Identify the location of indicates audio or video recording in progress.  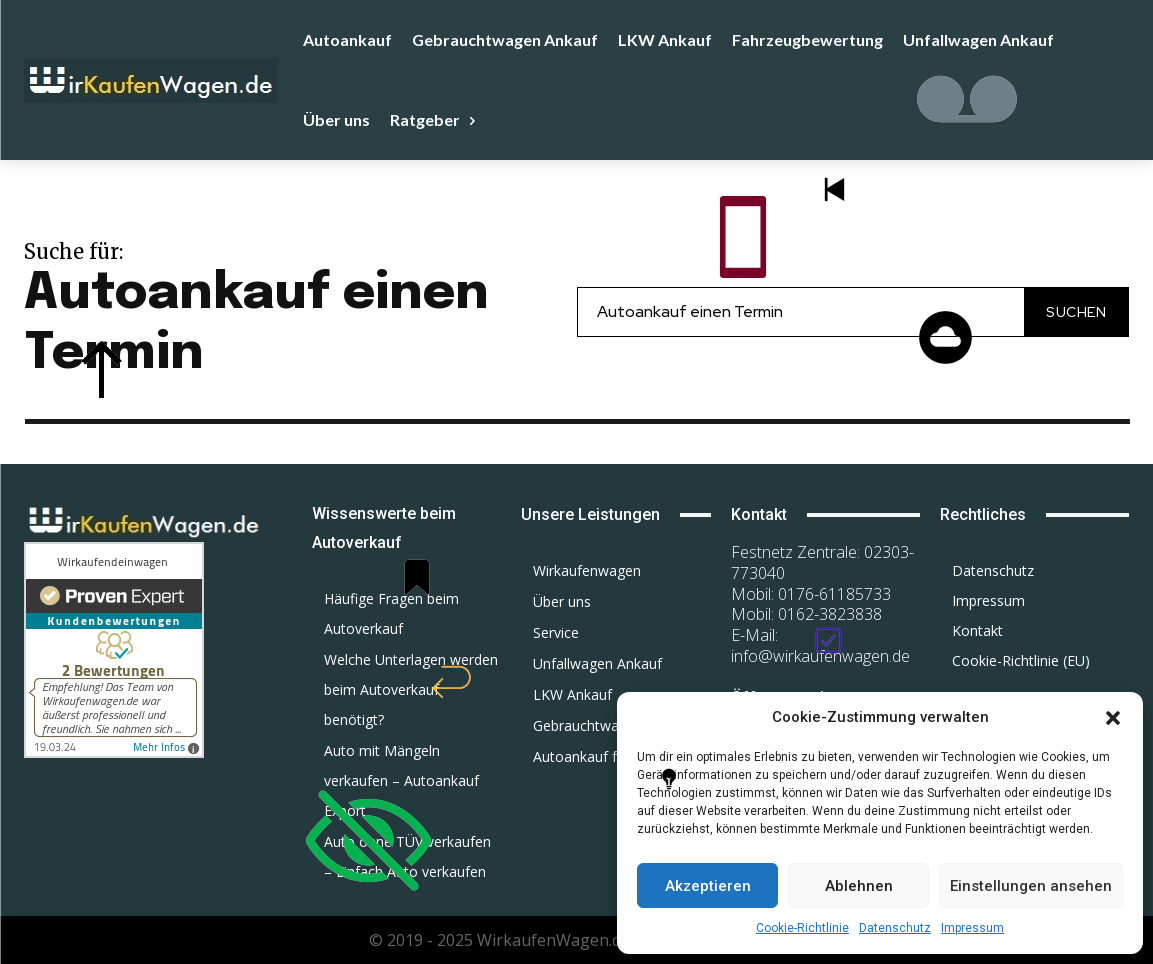
(967, 99).